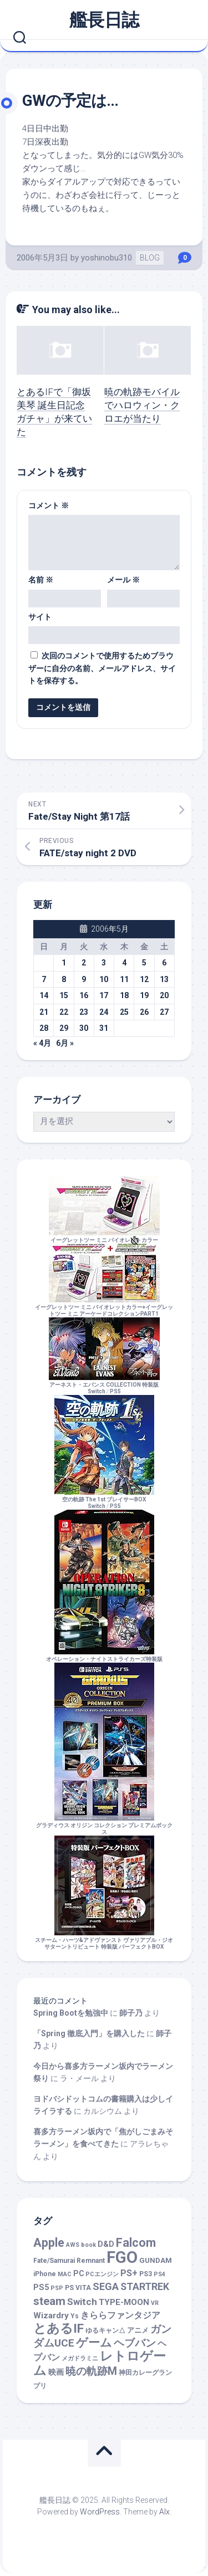 The height and width of the screenshot is (2576, 208). What do you see at coordinates (84, 1350) in the screenshot?
I see `switch between front and rear camera` at bounding box center [84, 1350].